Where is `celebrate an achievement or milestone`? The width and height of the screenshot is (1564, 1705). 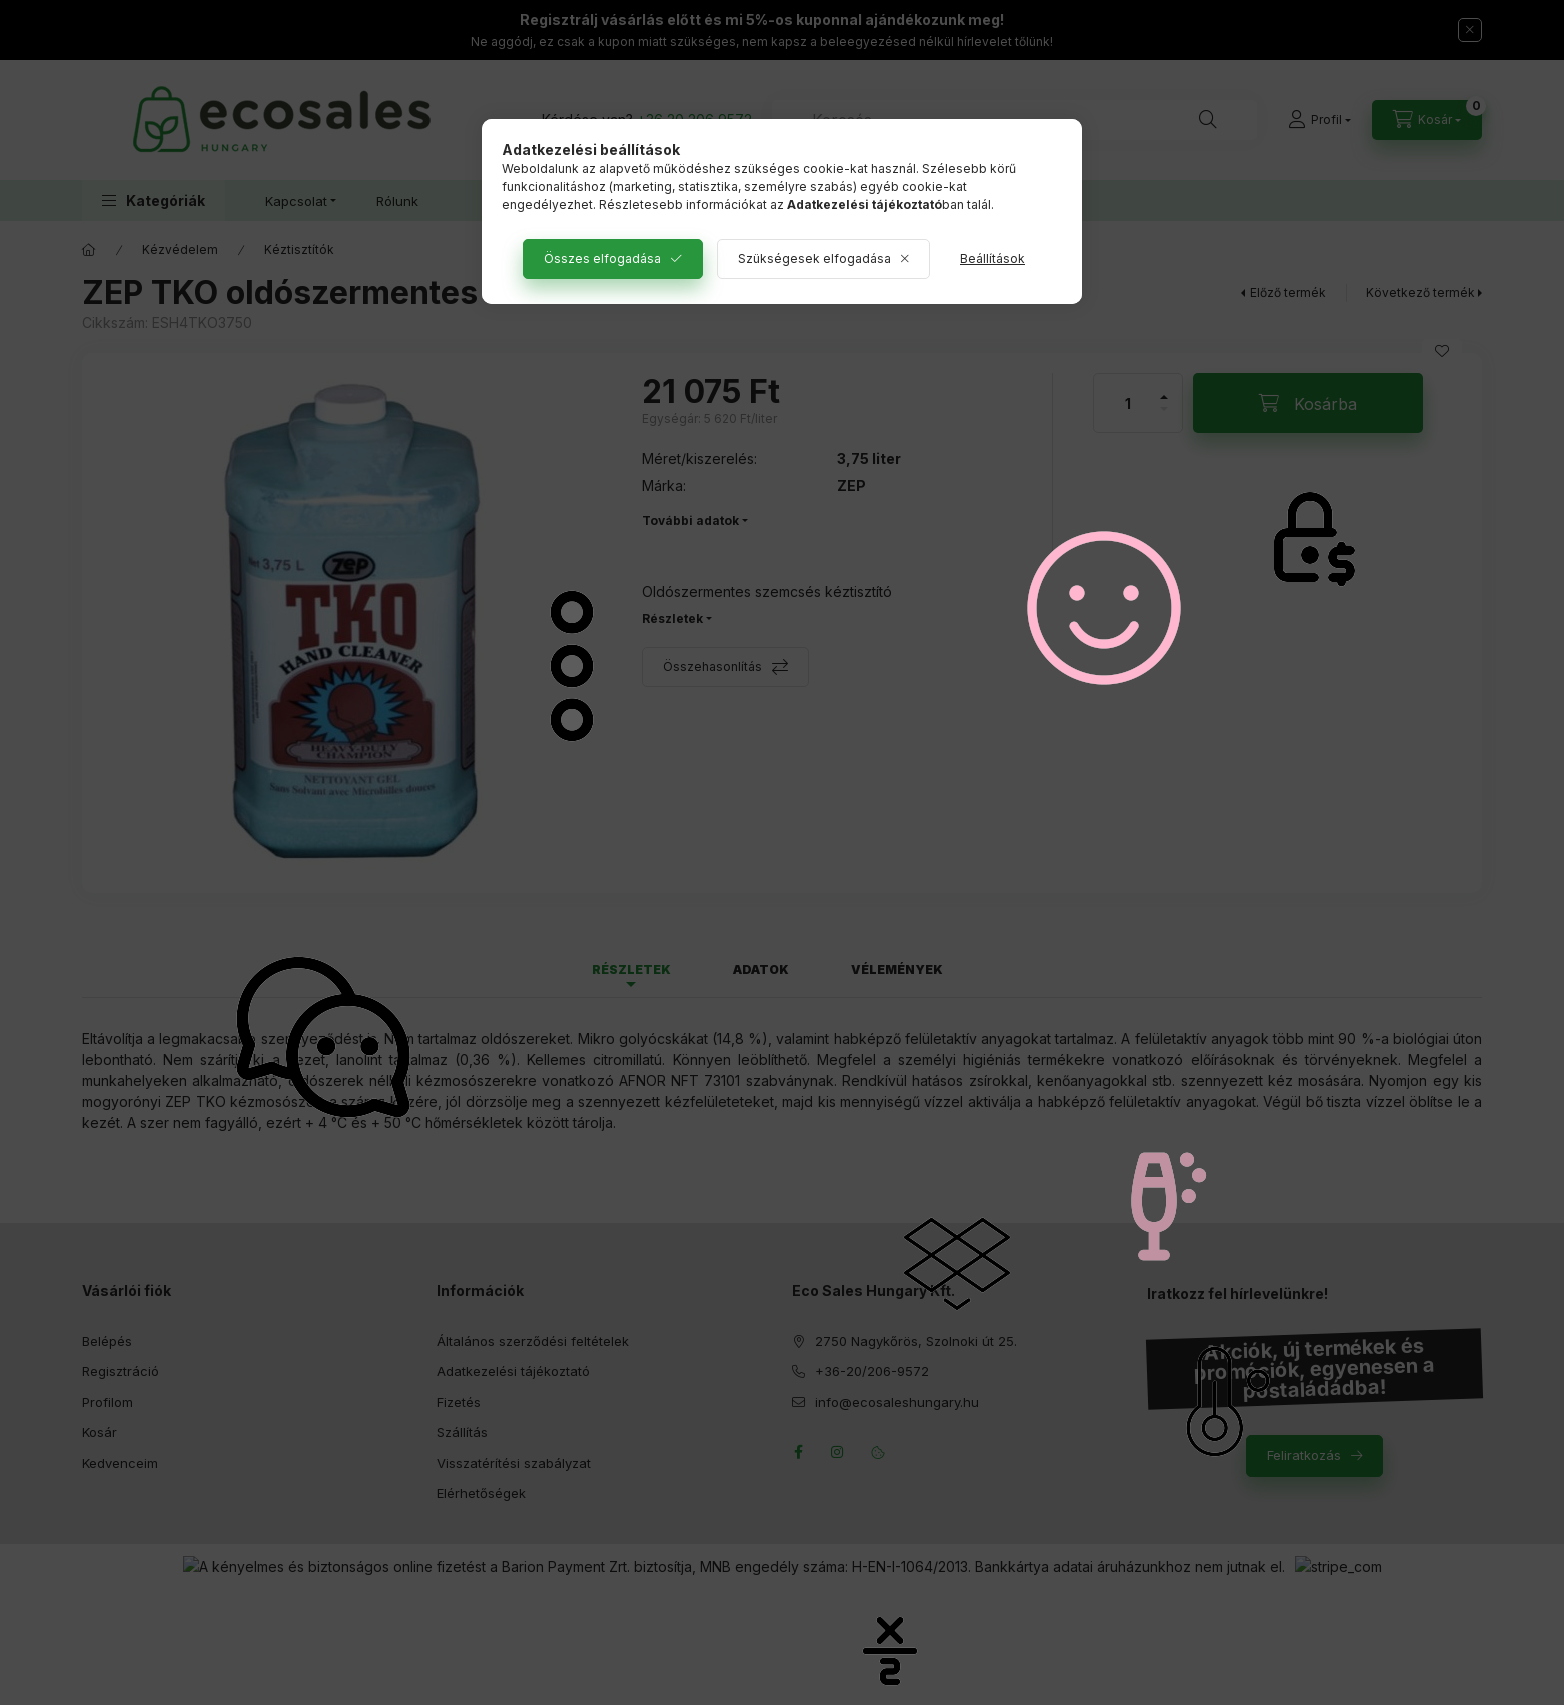
celebrate an achievement or milestone is located at coordinates (1157, 1206).